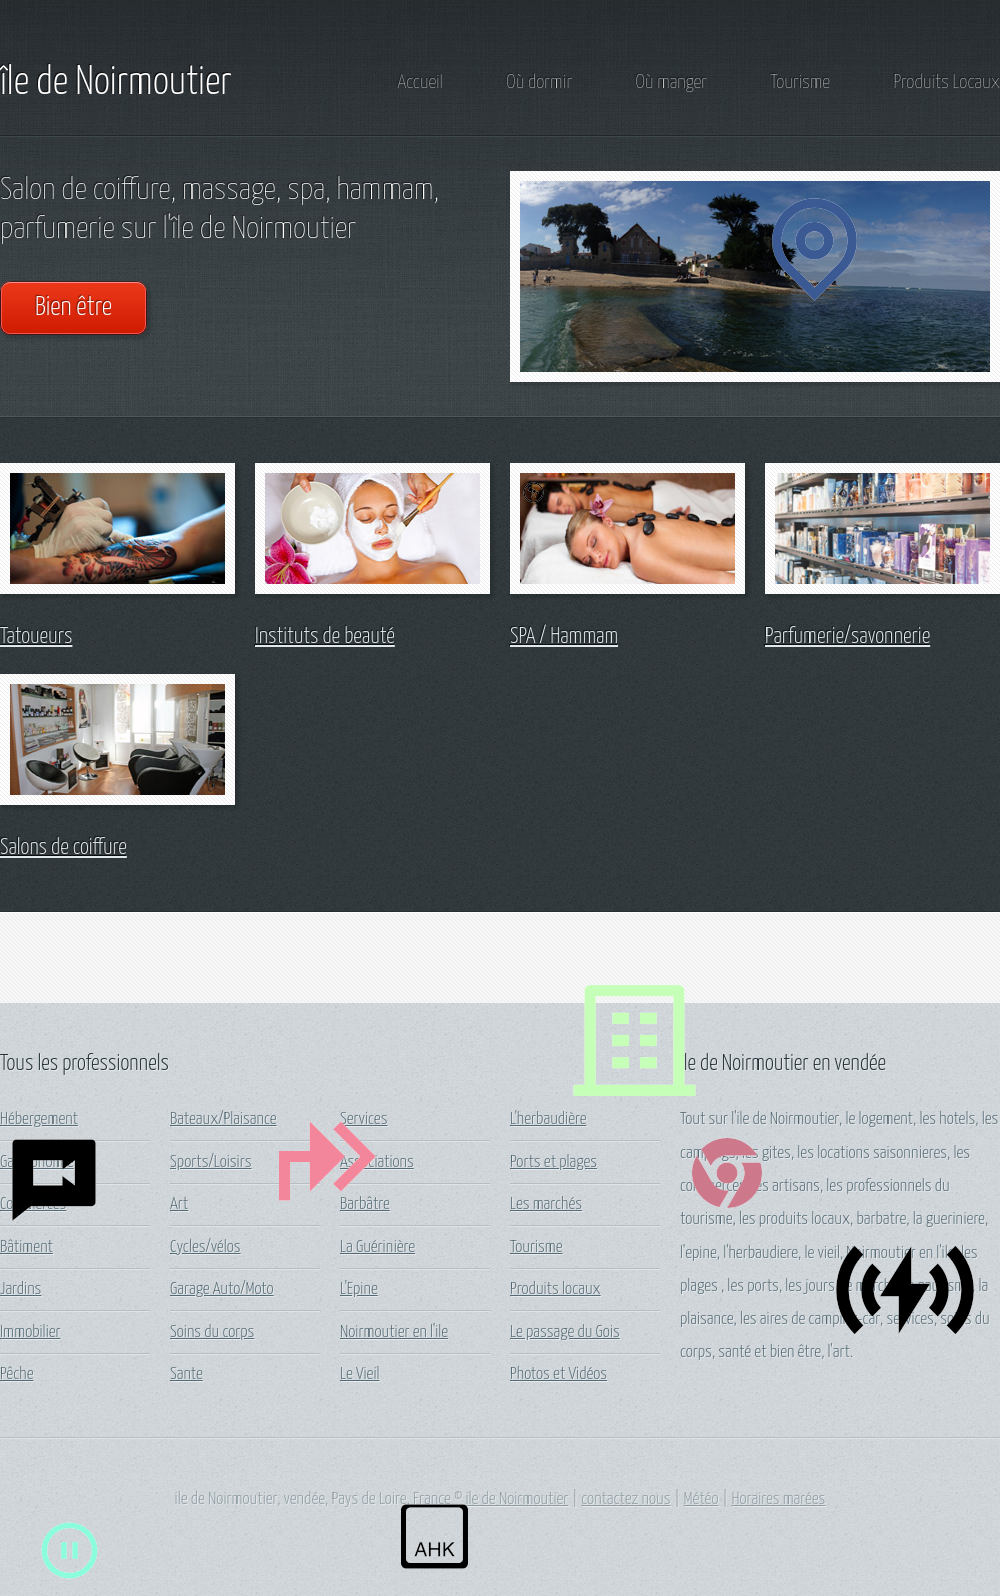 Image resolution: width=1000 pixels, height=1596 pixels. Describe the element at coordinates (814, 245) in the screenshot. I see `mark a location on the map` at that location.